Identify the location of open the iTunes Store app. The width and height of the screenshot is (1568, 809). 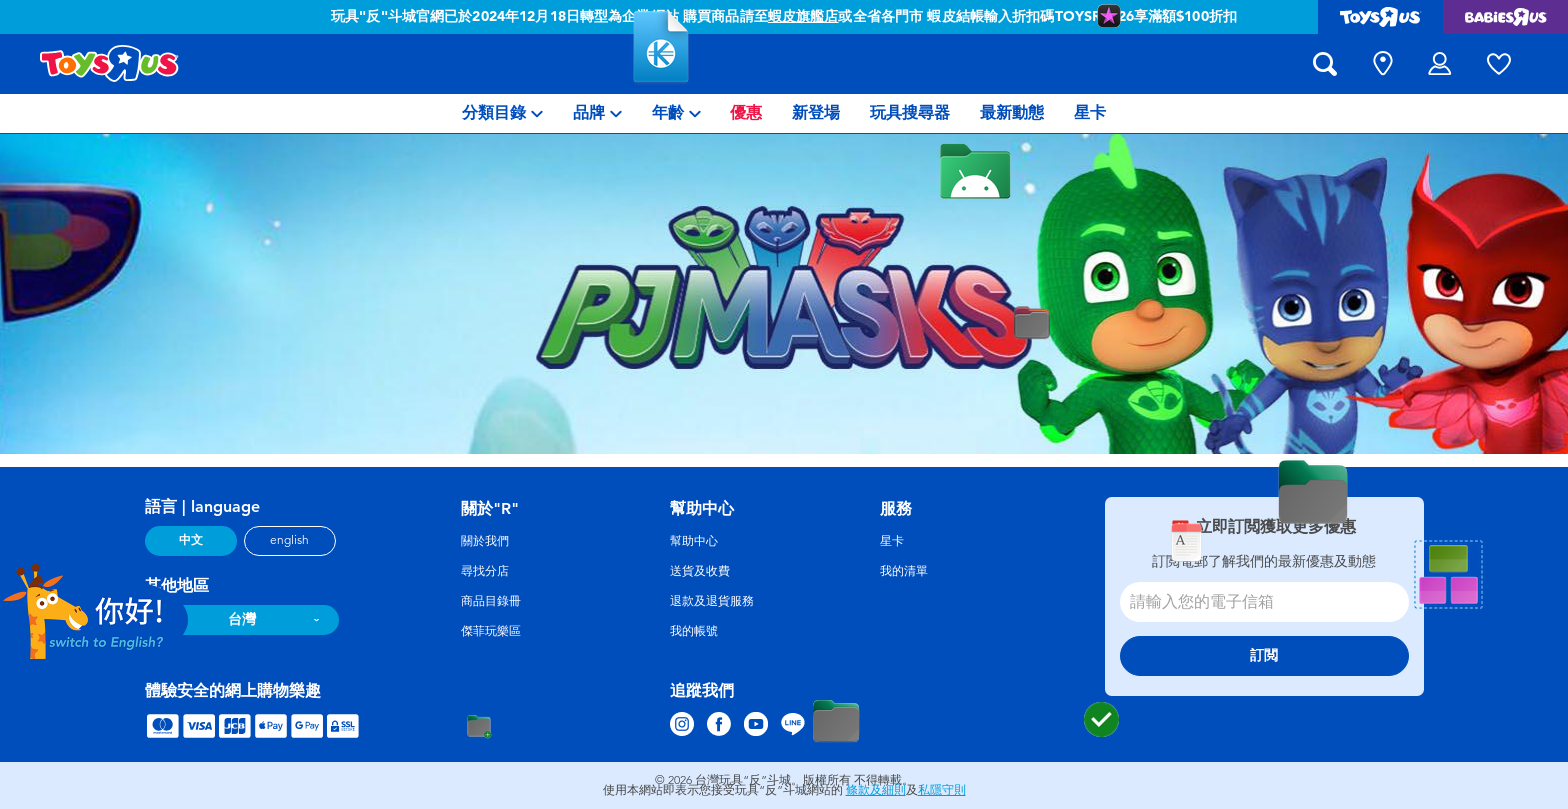
(1109, 16).